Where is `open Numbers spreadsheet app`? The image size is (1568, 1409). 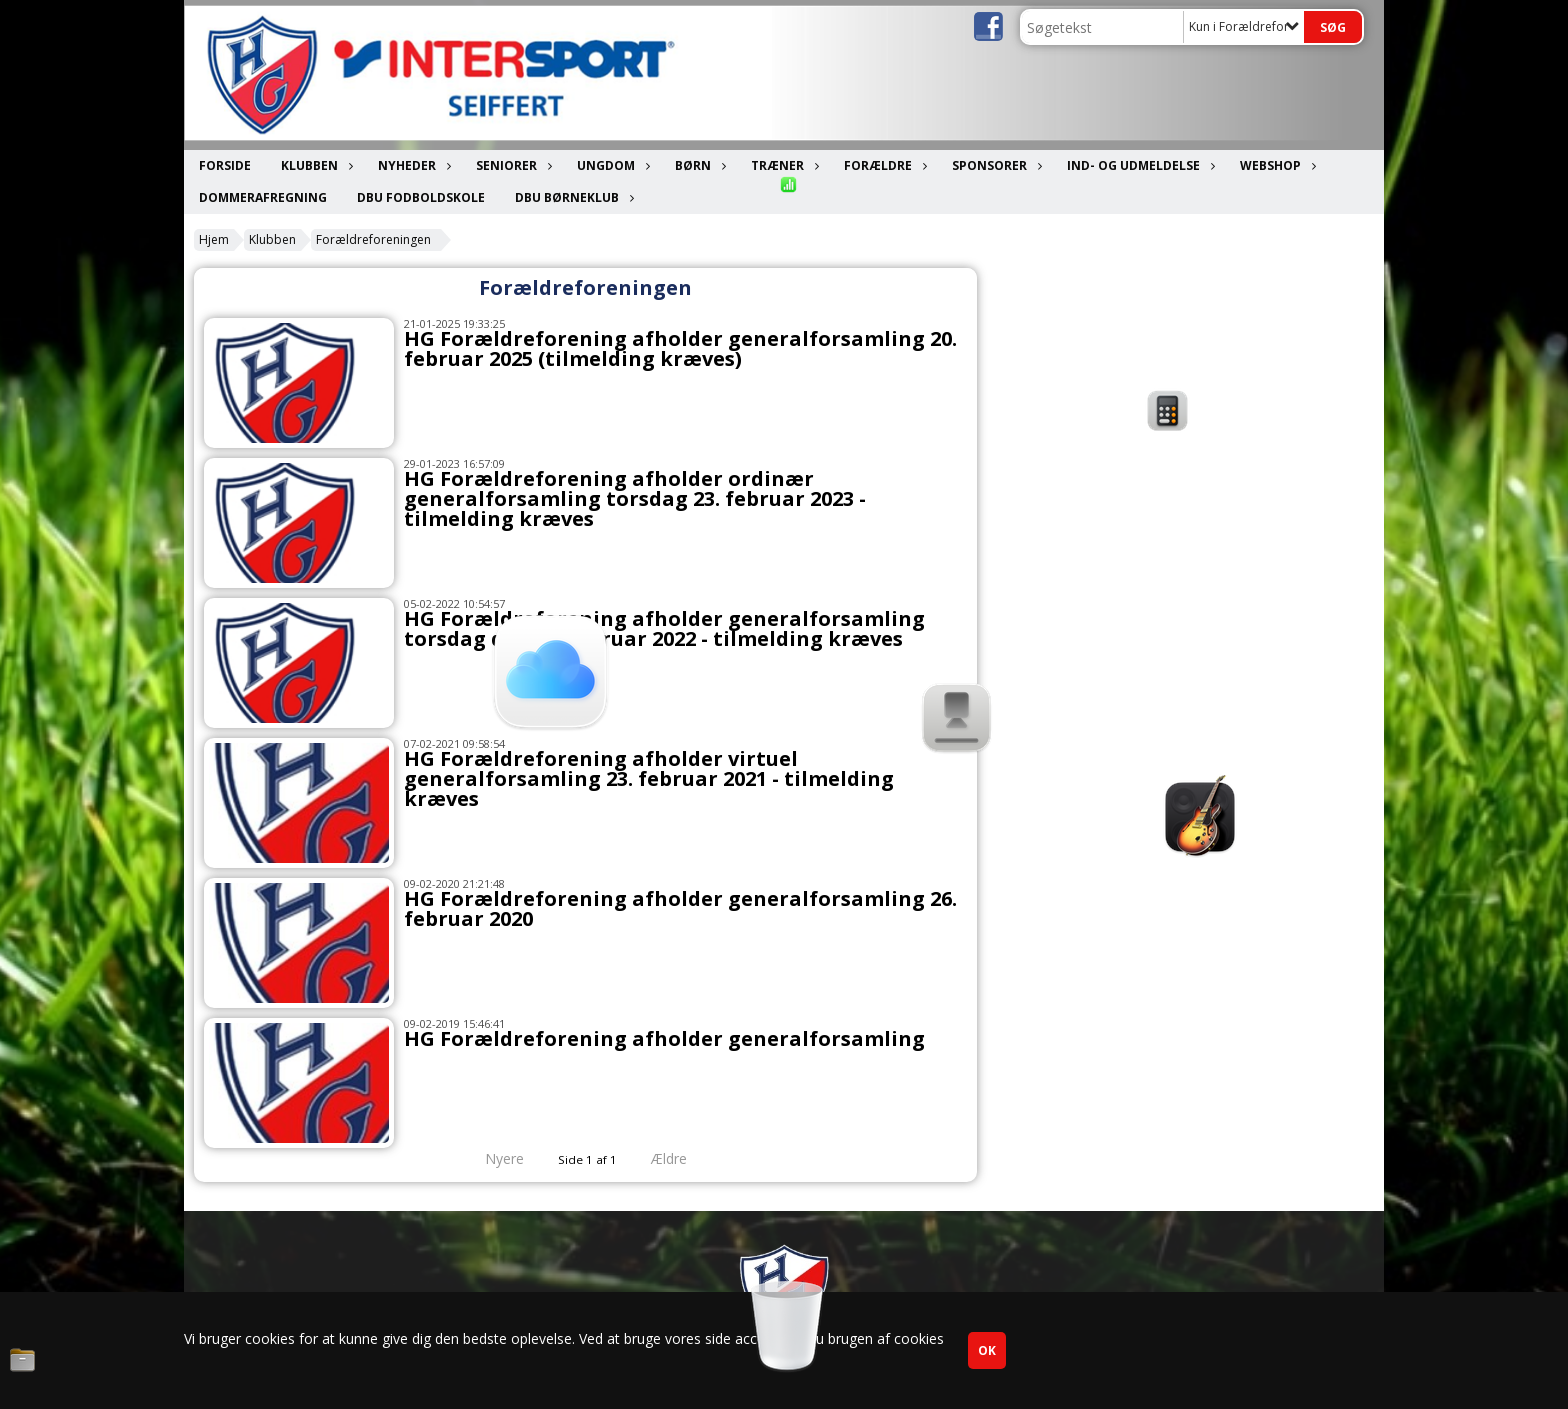 open Numbers spreadsheet app is located at coordinates (788, 184).